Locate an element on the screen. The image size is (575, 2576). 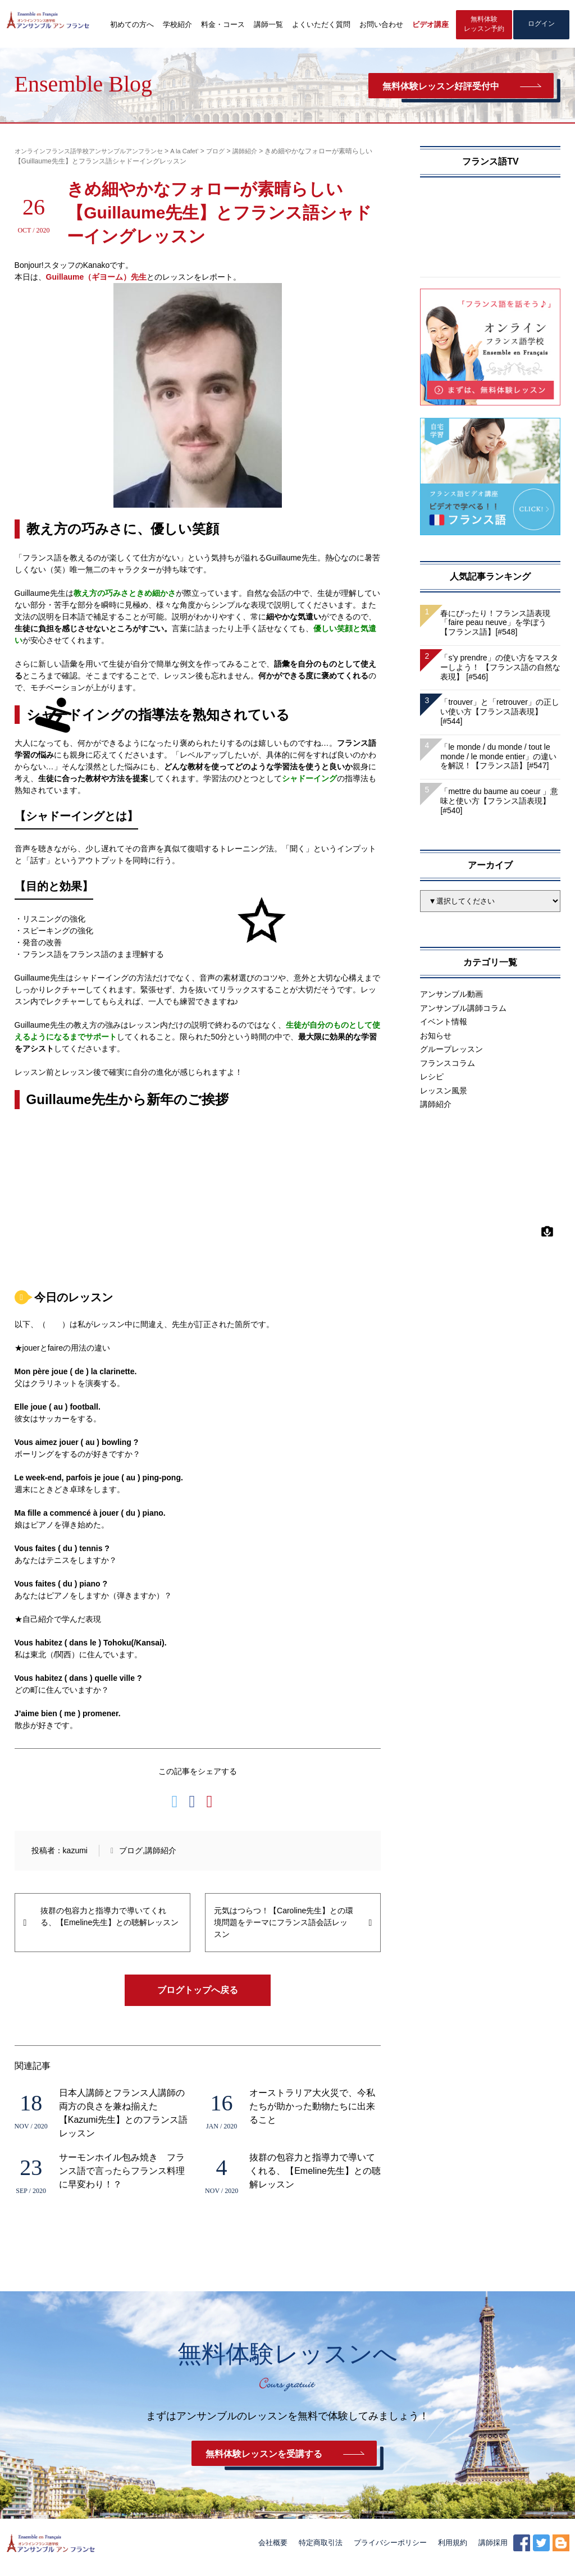
access snowboarding or winter sports features is located at coordinates (55, 715).